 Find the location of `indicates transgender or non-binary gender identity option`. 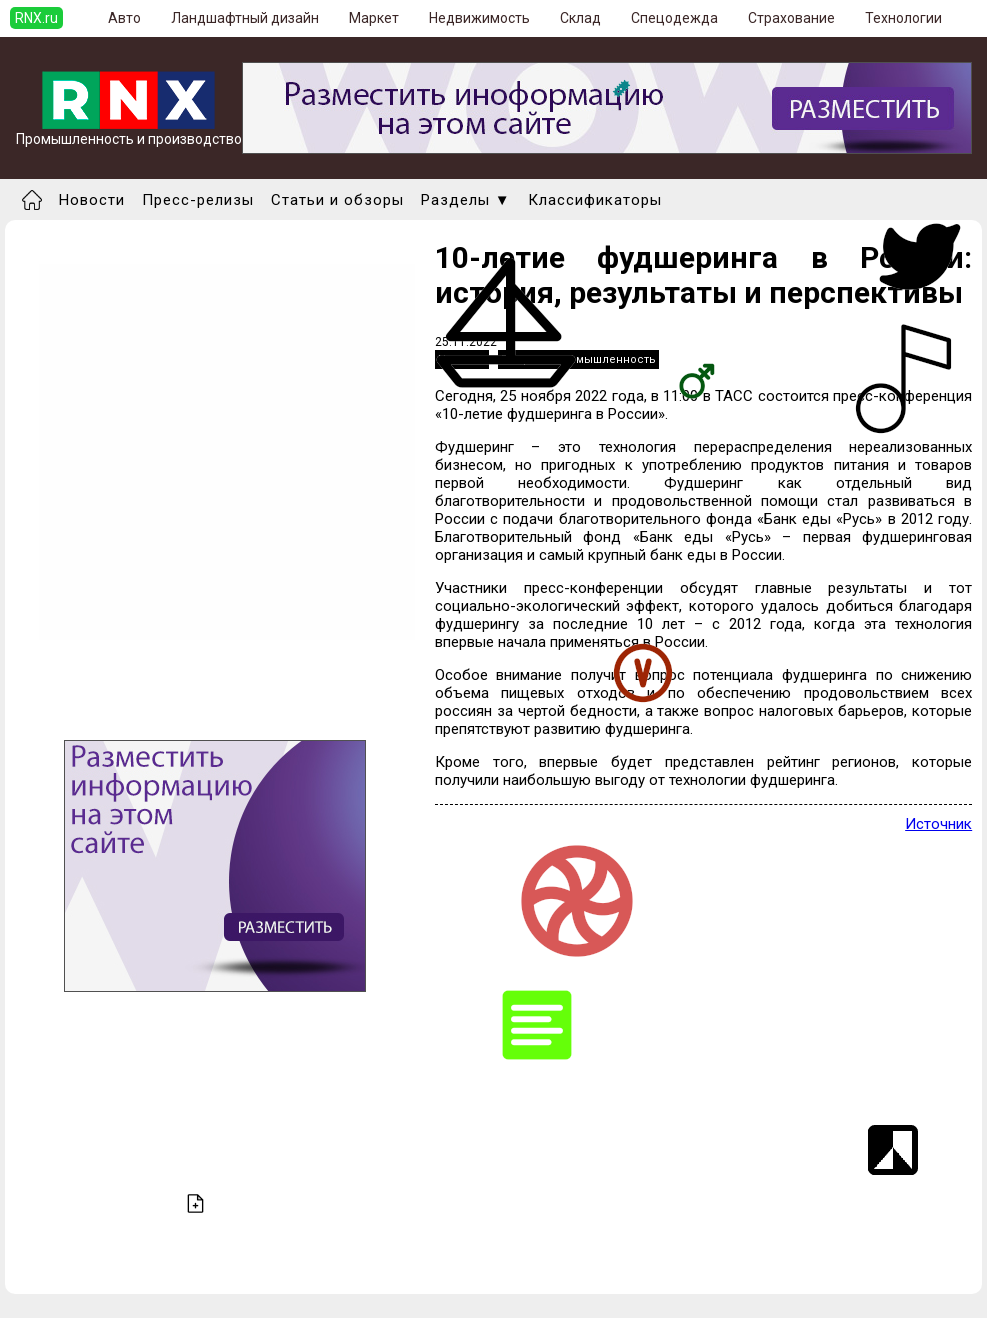

indicates transgender or non-binary gender identity option is located at coordinates (697, 380).